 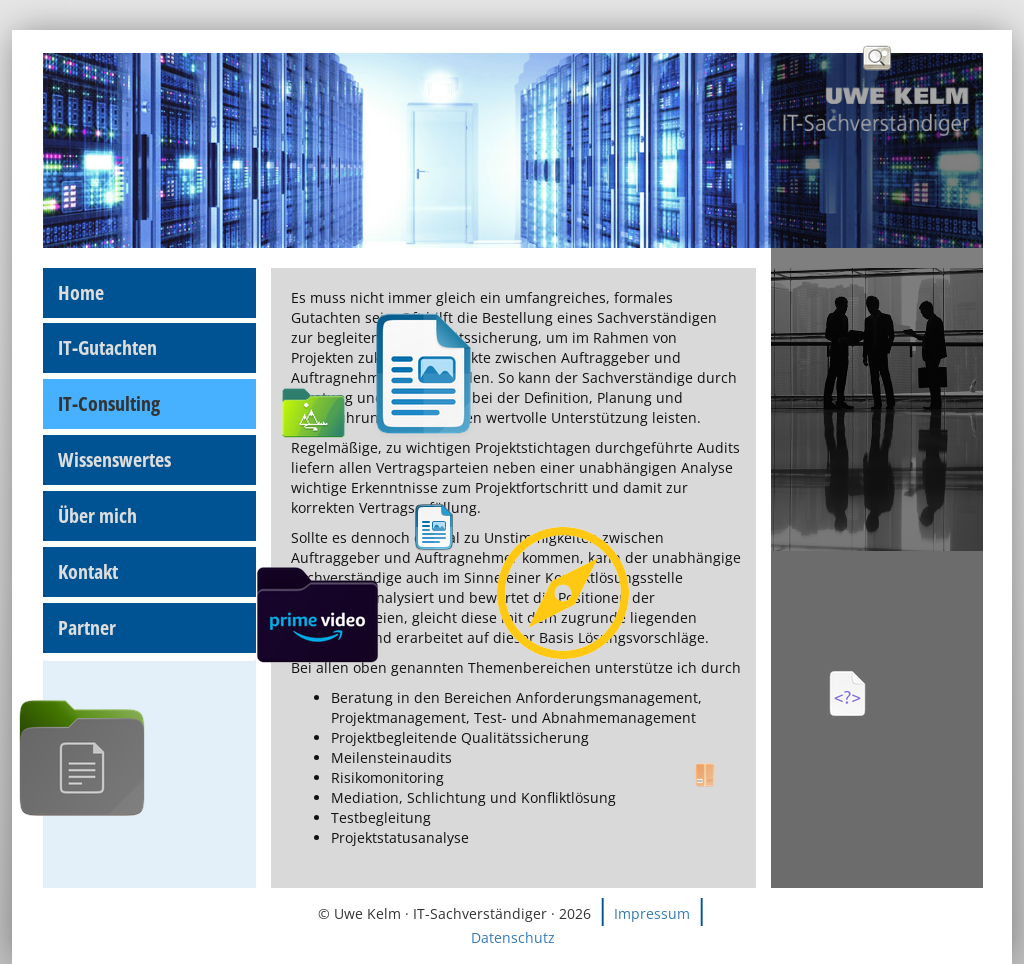 What do you see at coordinates (563, 593) in the screenshot?
I see `open the default web browser` at bounding box center [563, 593].